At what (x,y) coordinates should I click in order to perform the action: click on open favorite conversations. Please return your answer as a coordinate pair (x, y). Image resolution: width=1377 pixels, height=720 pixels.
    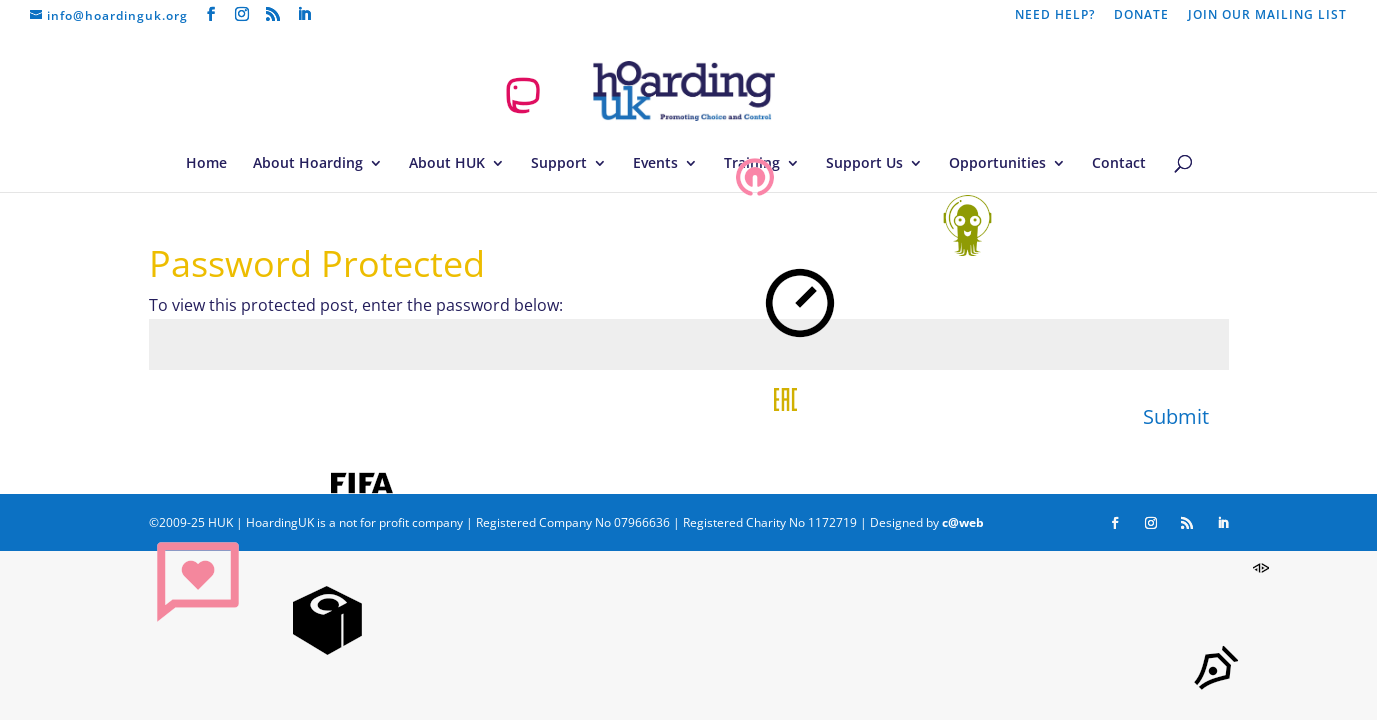
    Looking at the image, I should click on (198, 579).